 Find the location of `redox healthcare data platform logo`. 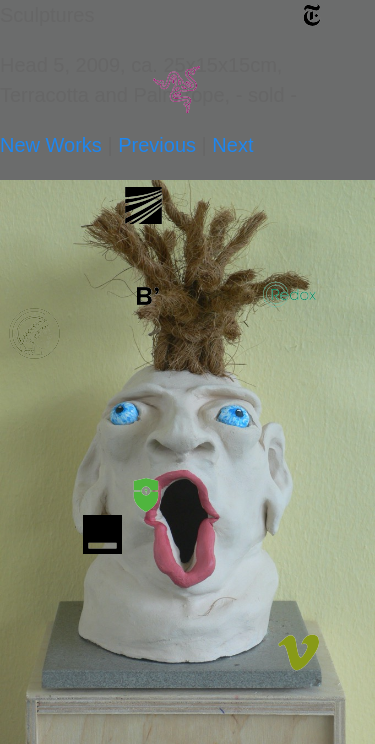

redox healthcare data platform logo is located at coordinates (289, 294).